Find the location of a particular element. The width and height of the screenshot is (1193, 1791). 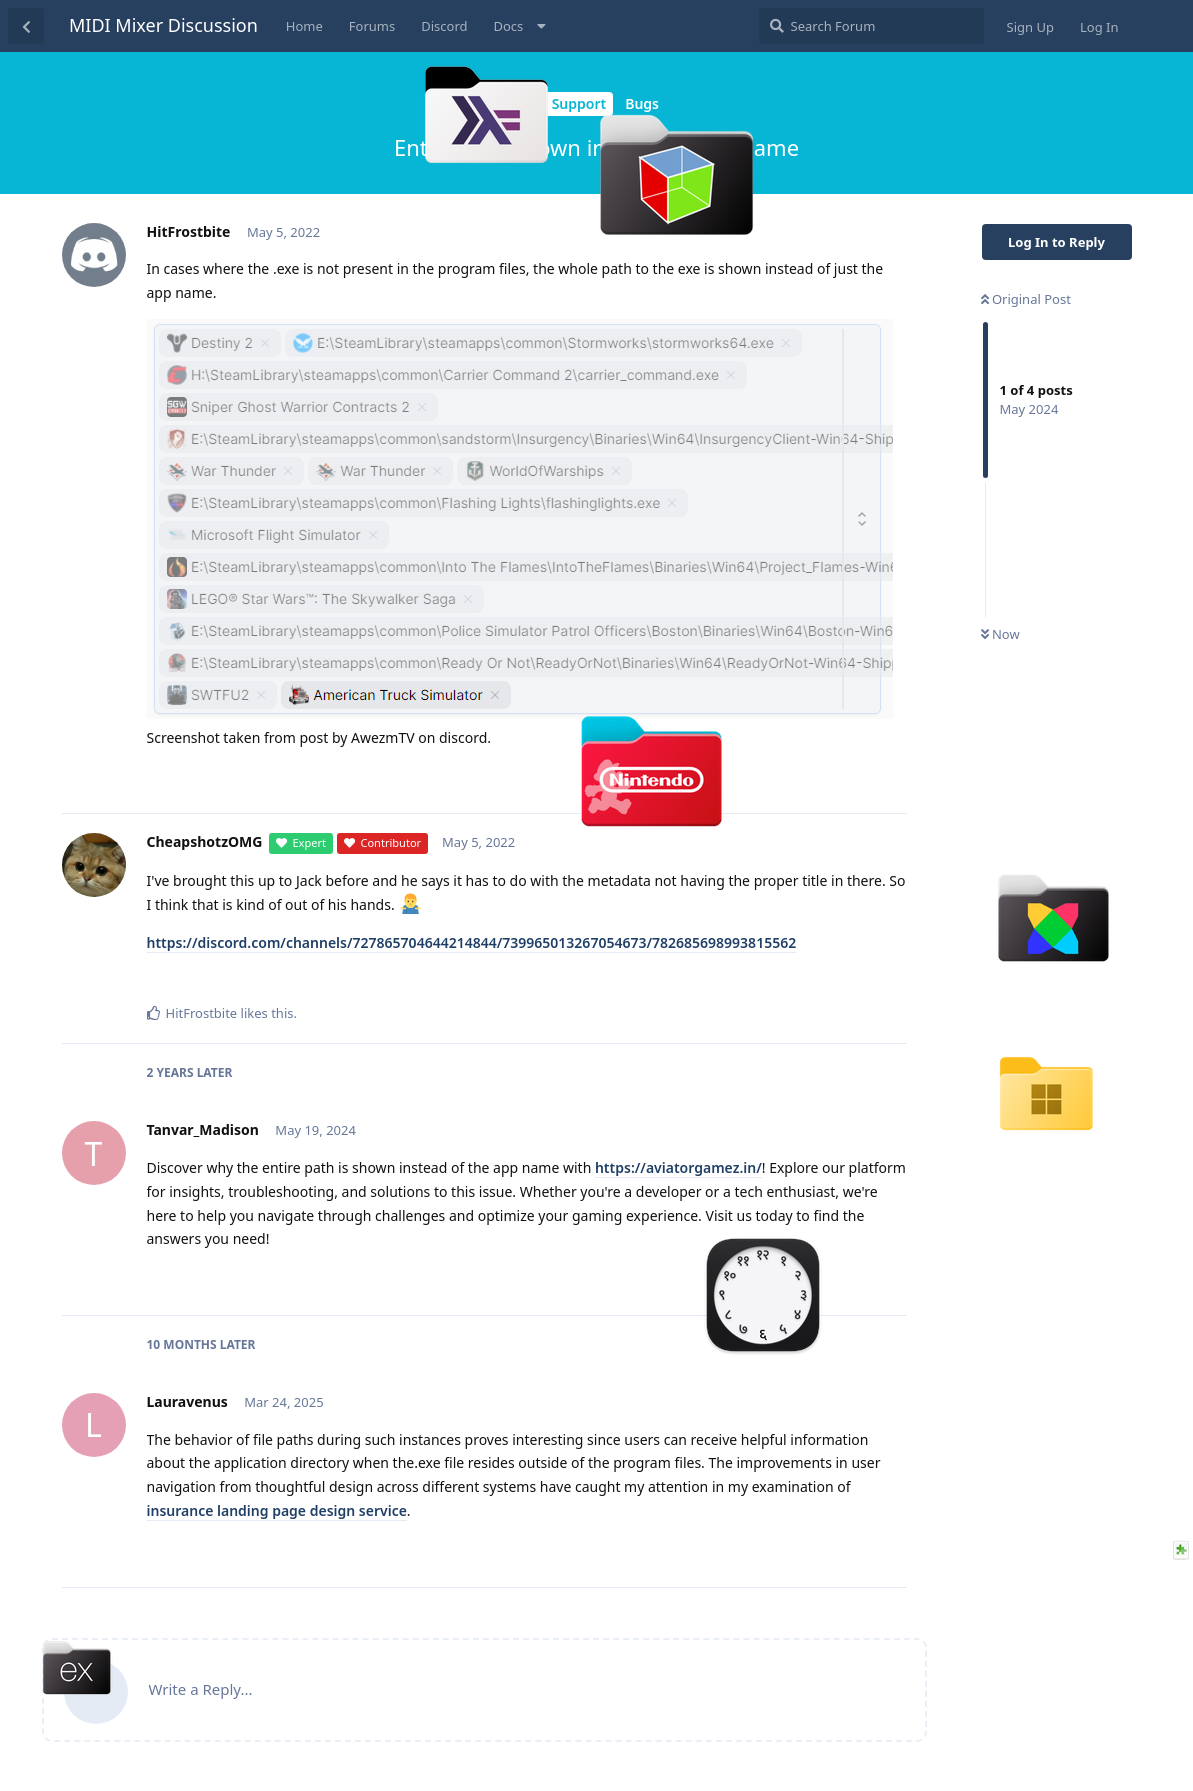

open windows system folder is located at coordinates (1046, 1096).